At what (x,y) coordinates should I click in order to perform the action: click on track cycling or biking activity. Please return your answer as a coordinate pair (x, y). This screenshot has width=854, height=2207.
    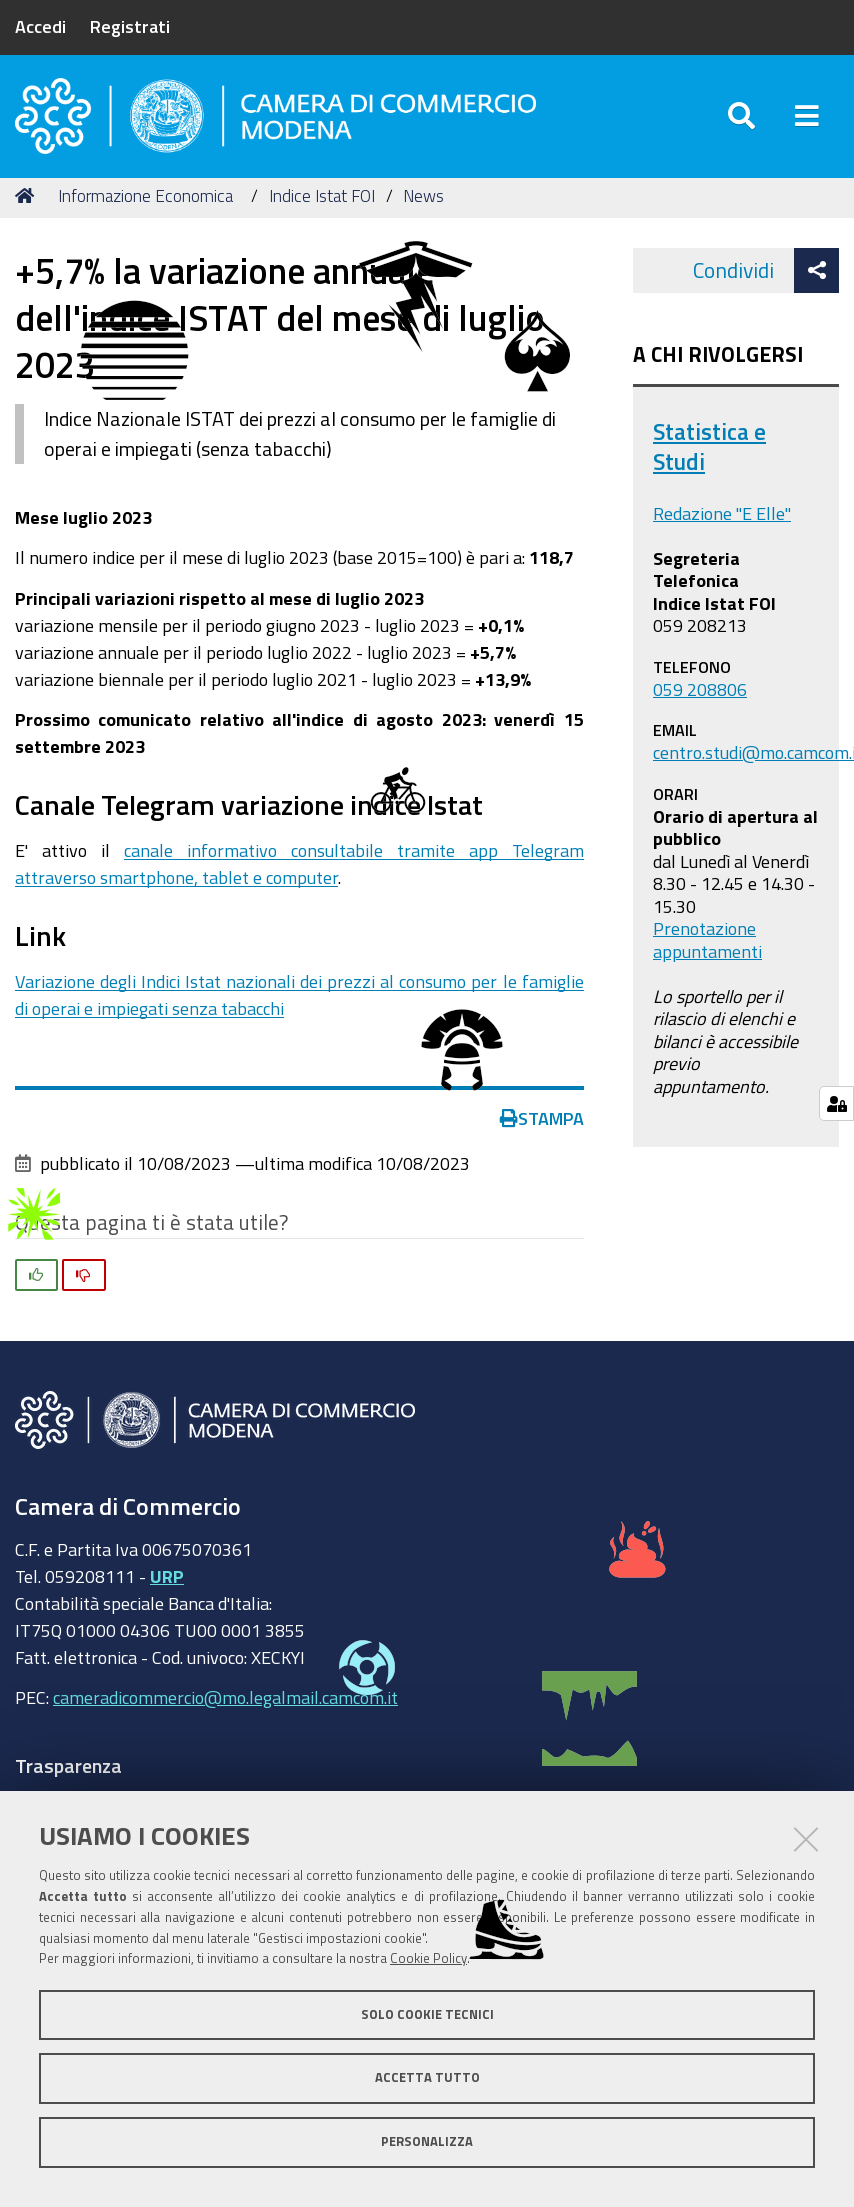
    Looking at the image, I should click on (398, 790).